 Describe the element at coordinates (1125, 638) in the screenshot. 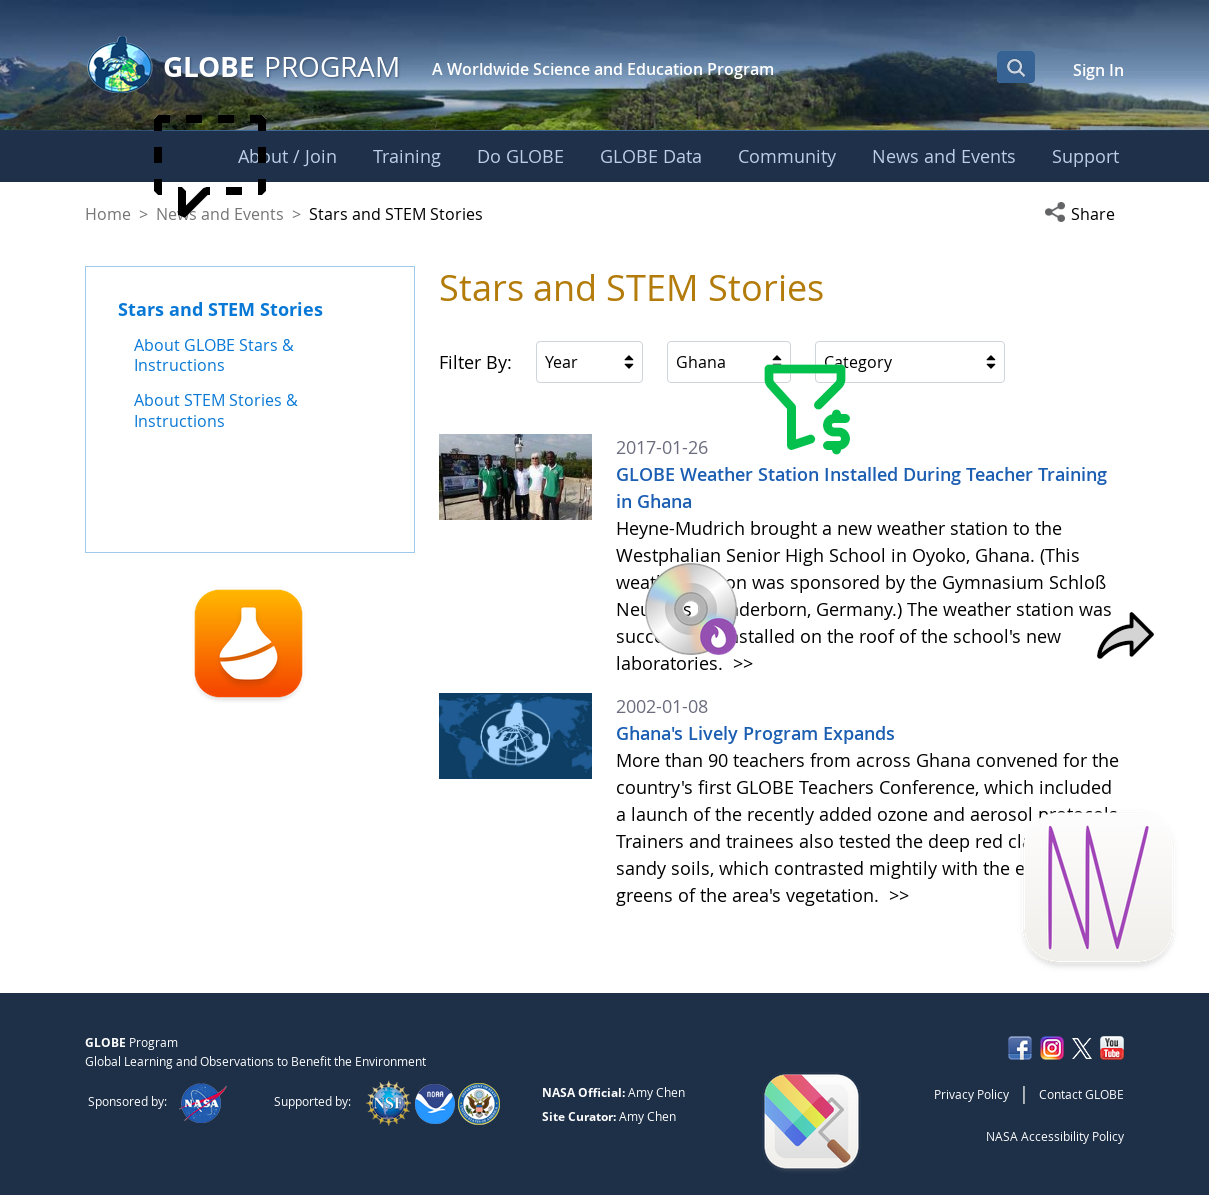

I see `share this content` at that location.